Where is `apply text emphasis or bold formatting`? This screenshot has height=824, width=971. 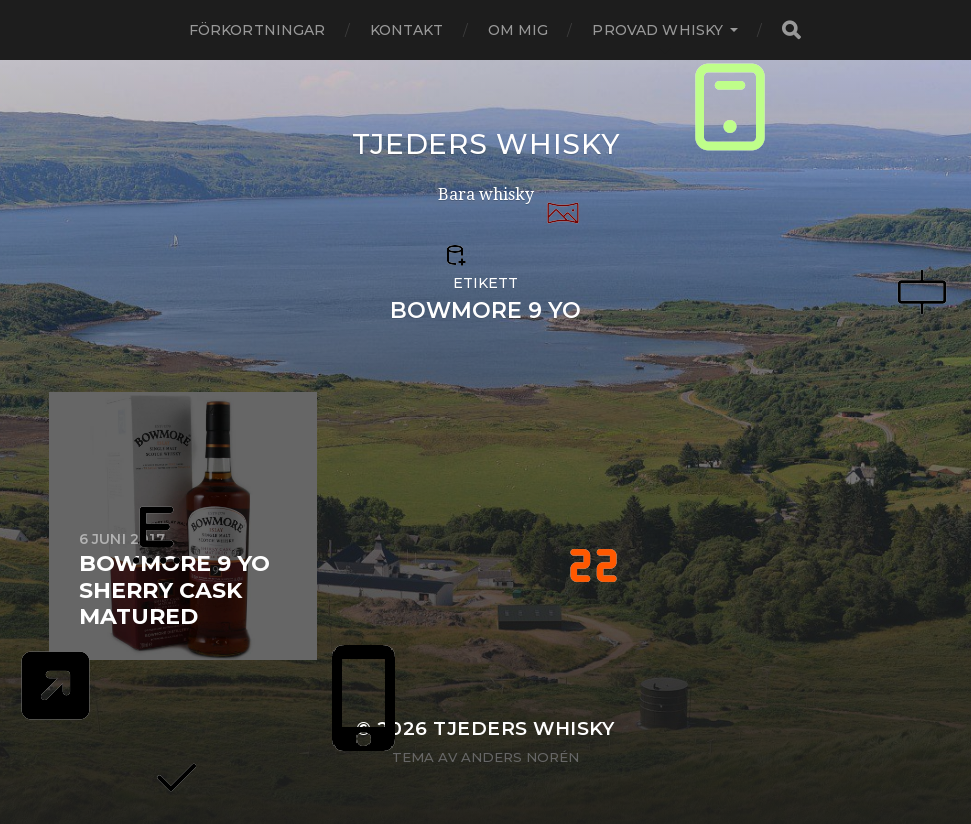
apply text emphasis or bold formatting is located at coordinates (156, 533).